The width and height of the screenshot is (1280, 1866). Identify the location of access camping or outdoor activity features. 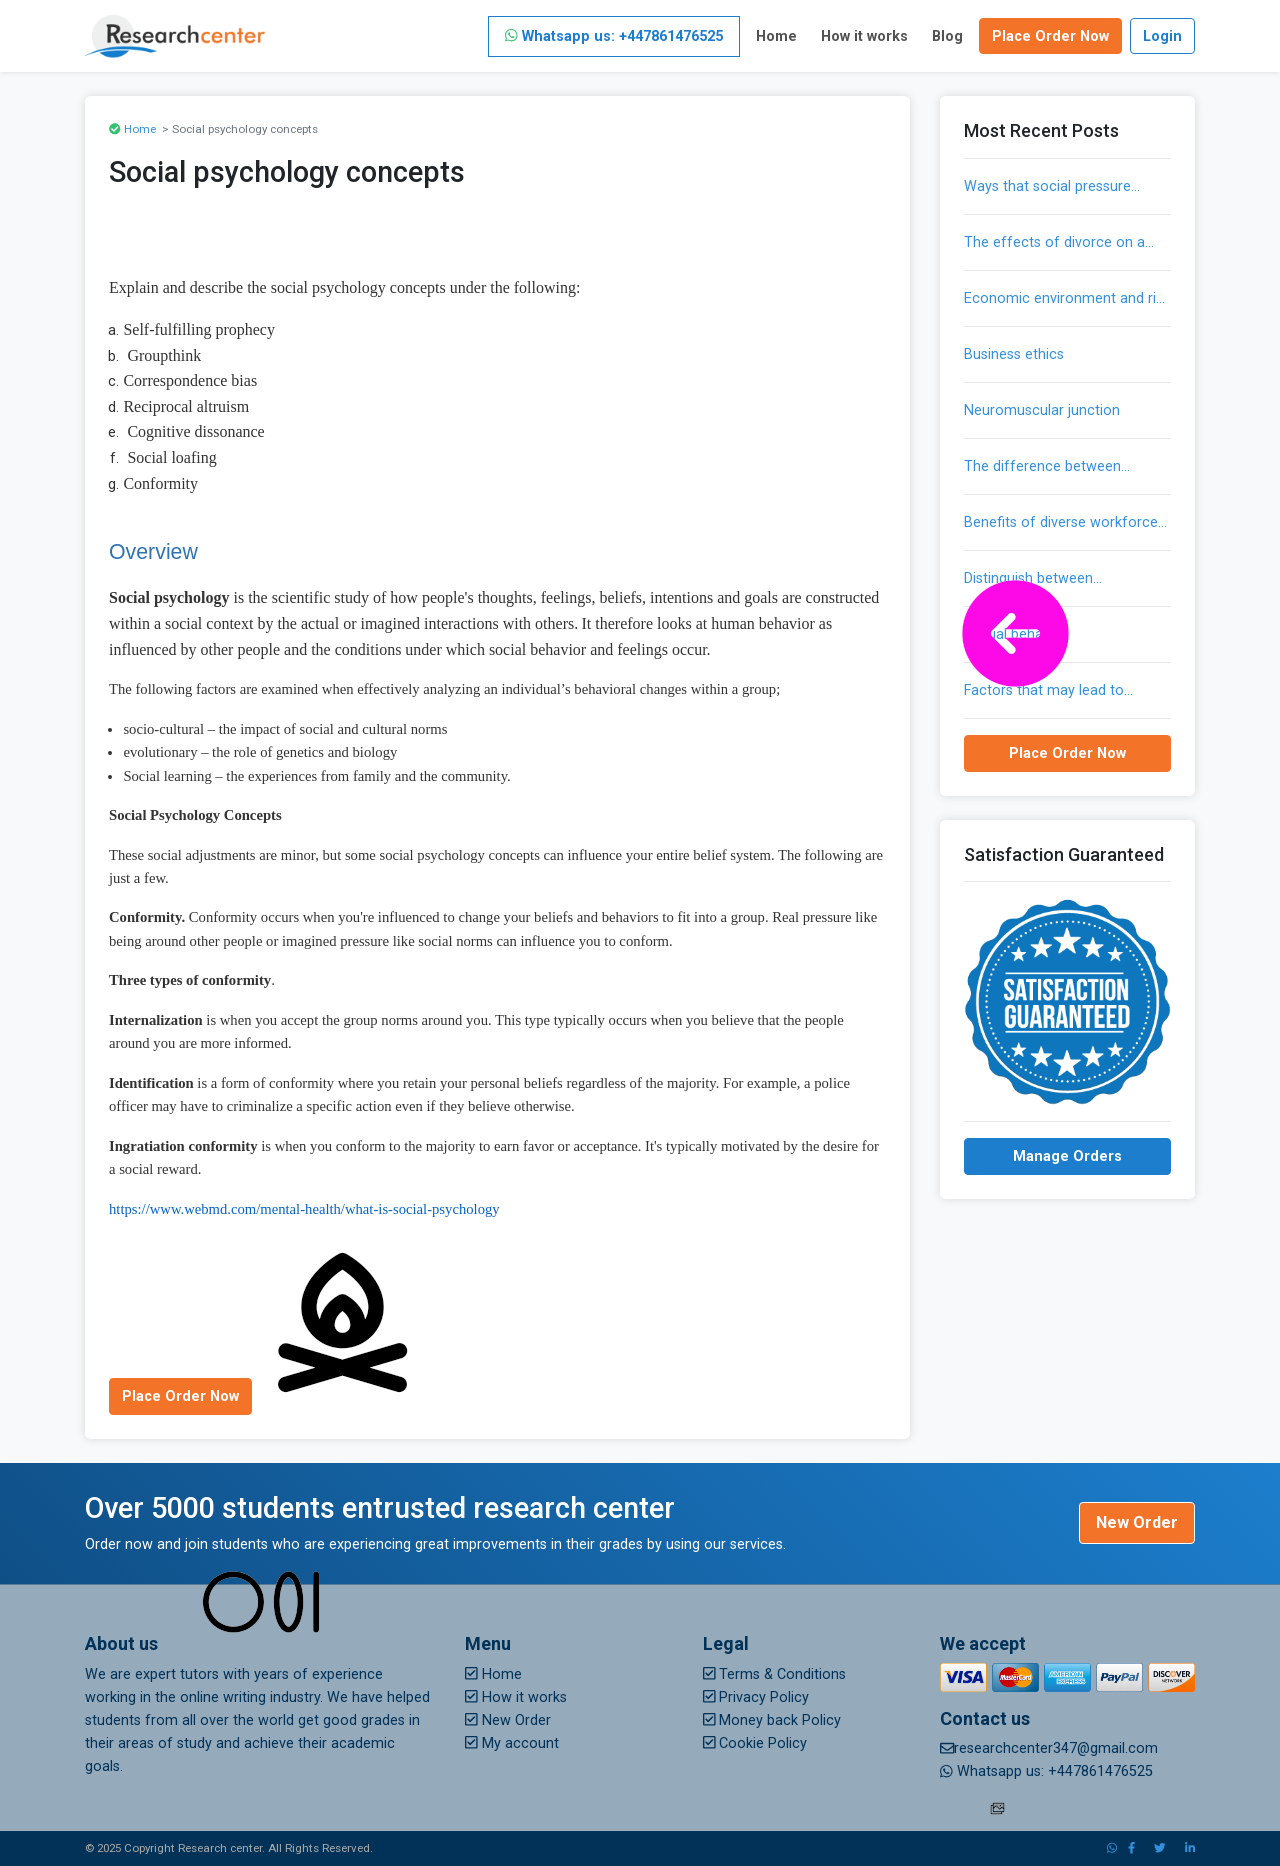
(342, 1322).